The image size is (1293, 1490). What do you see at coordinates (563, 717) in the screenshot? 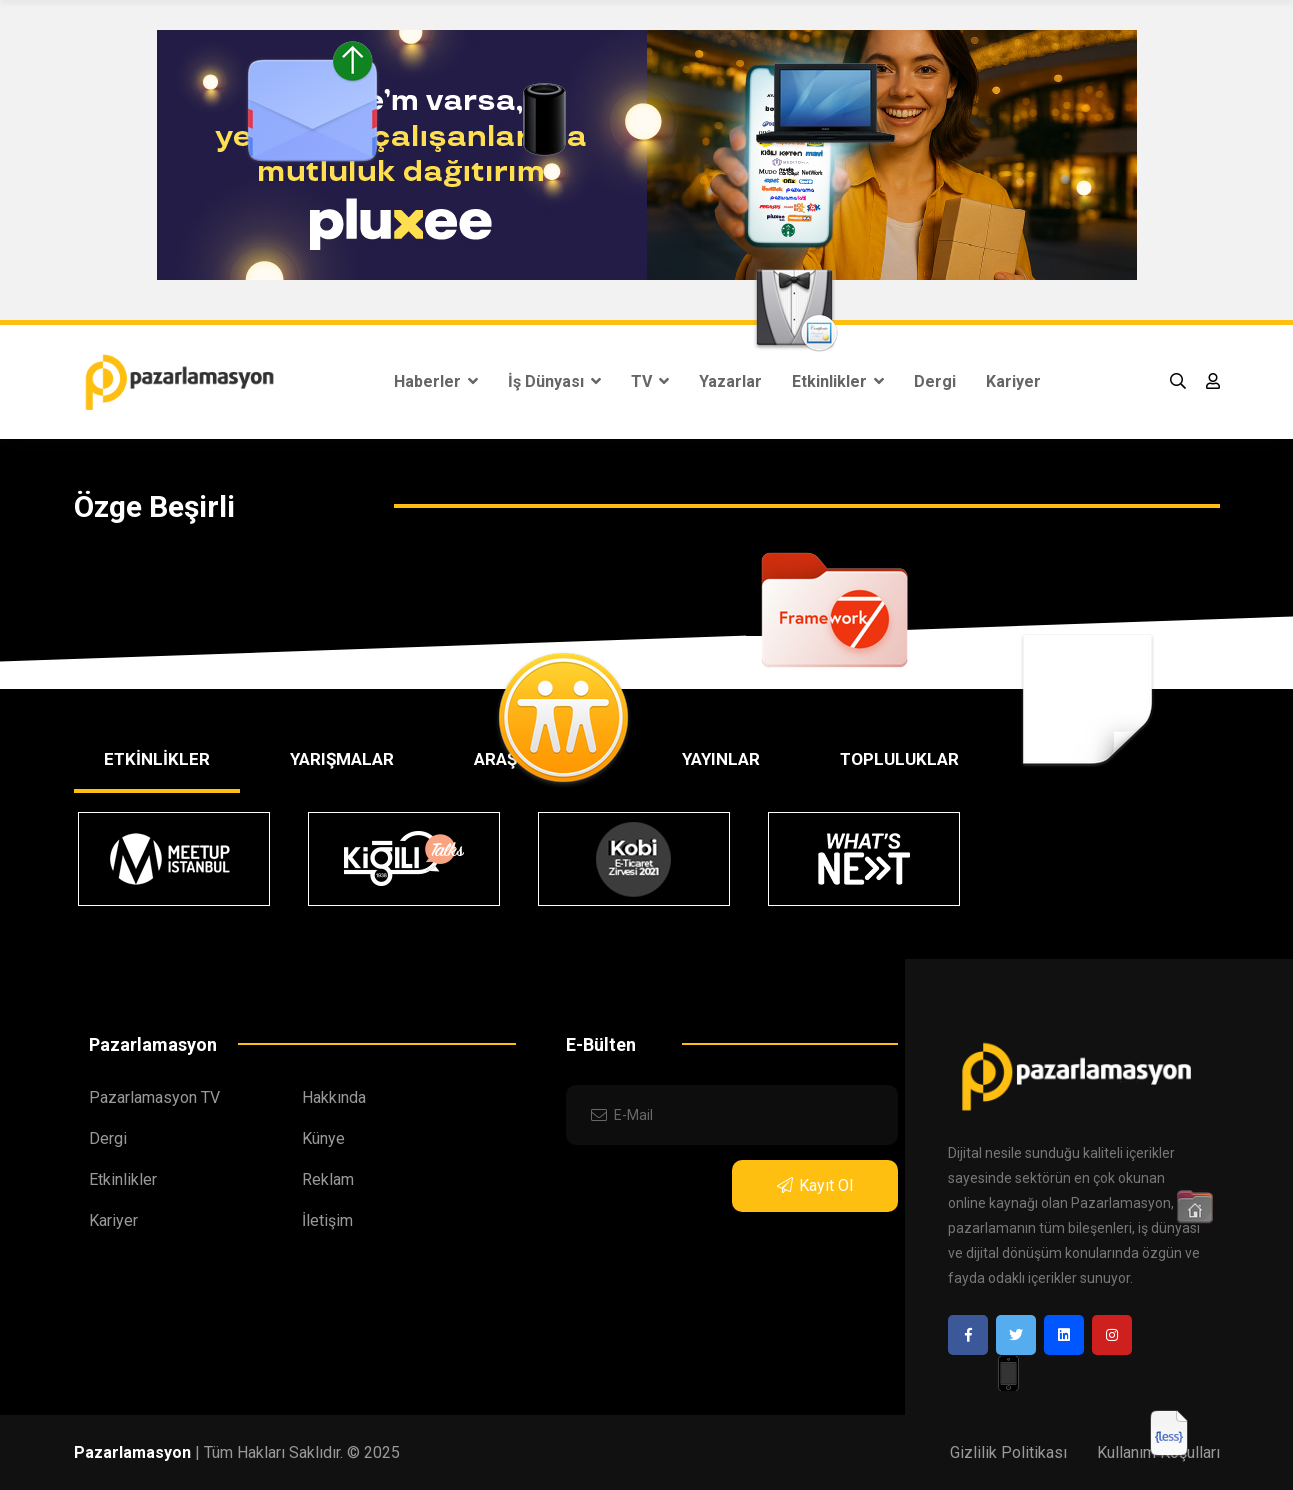
I see `open find my friends` at bounding box center [563, 717].